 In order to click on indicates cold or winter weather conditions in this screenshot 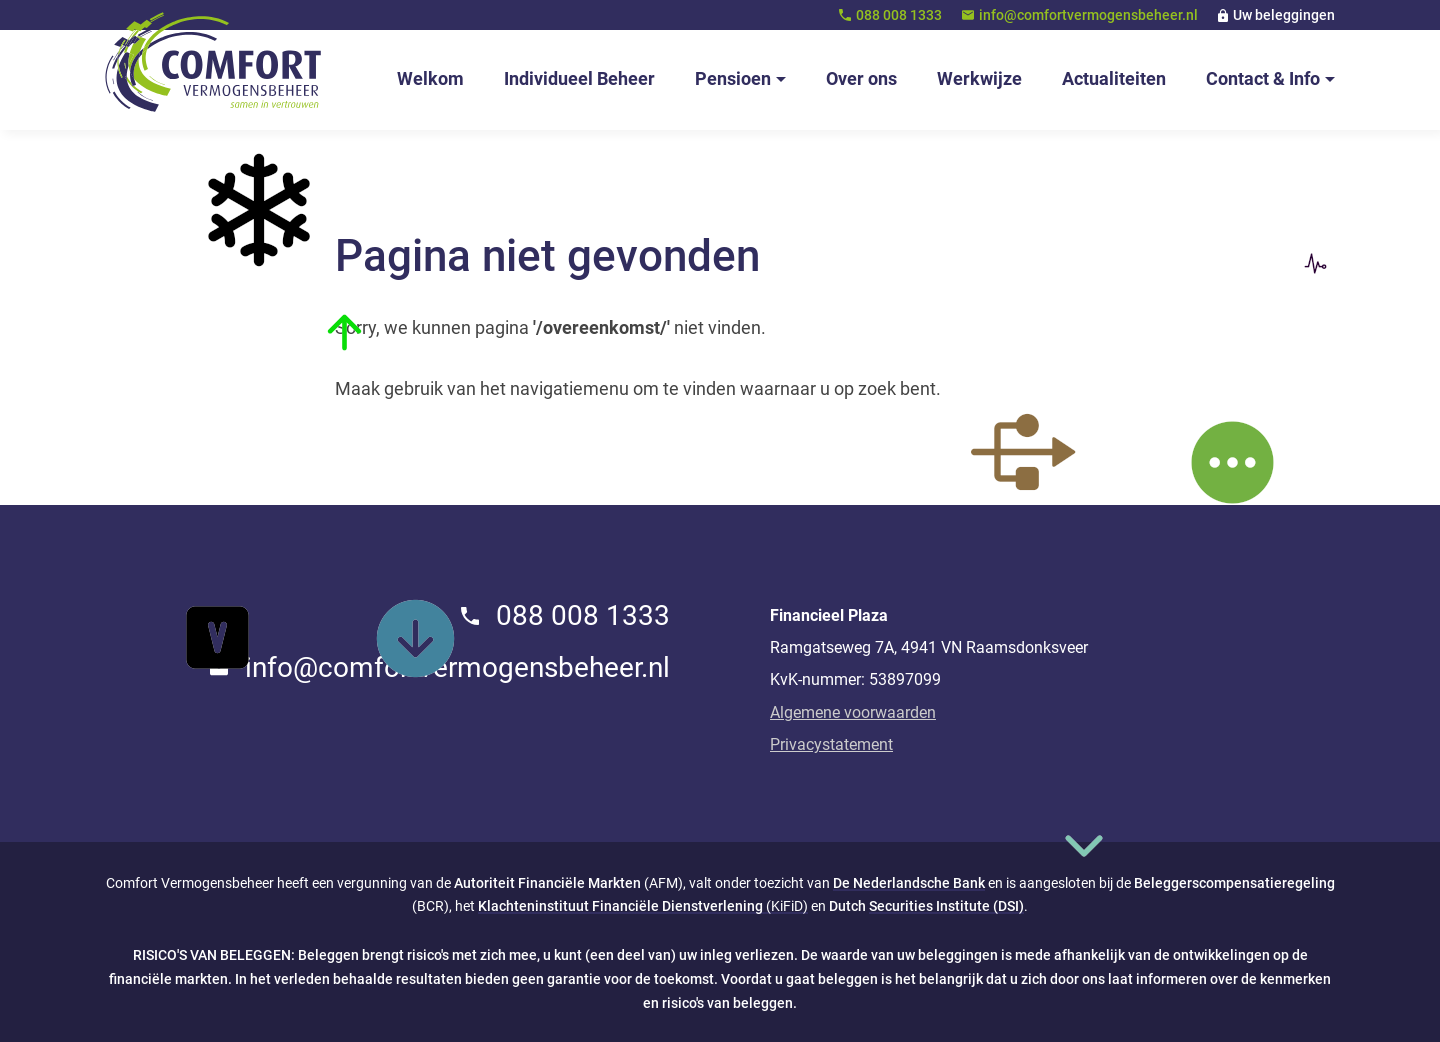, I will do `click(259, 210)`.